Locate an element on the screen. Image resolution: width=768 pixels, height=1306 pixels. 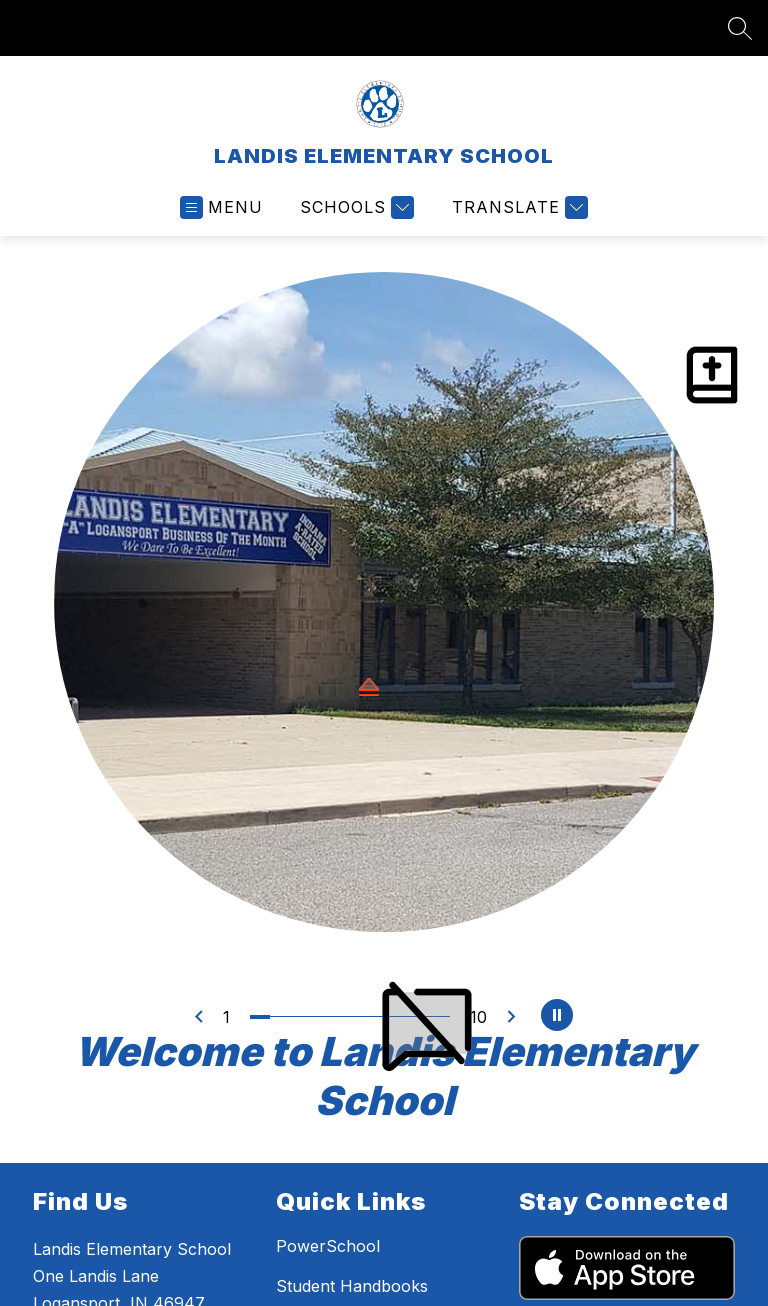
mute or disable chat notifications is located at coordinates (427, 1023).